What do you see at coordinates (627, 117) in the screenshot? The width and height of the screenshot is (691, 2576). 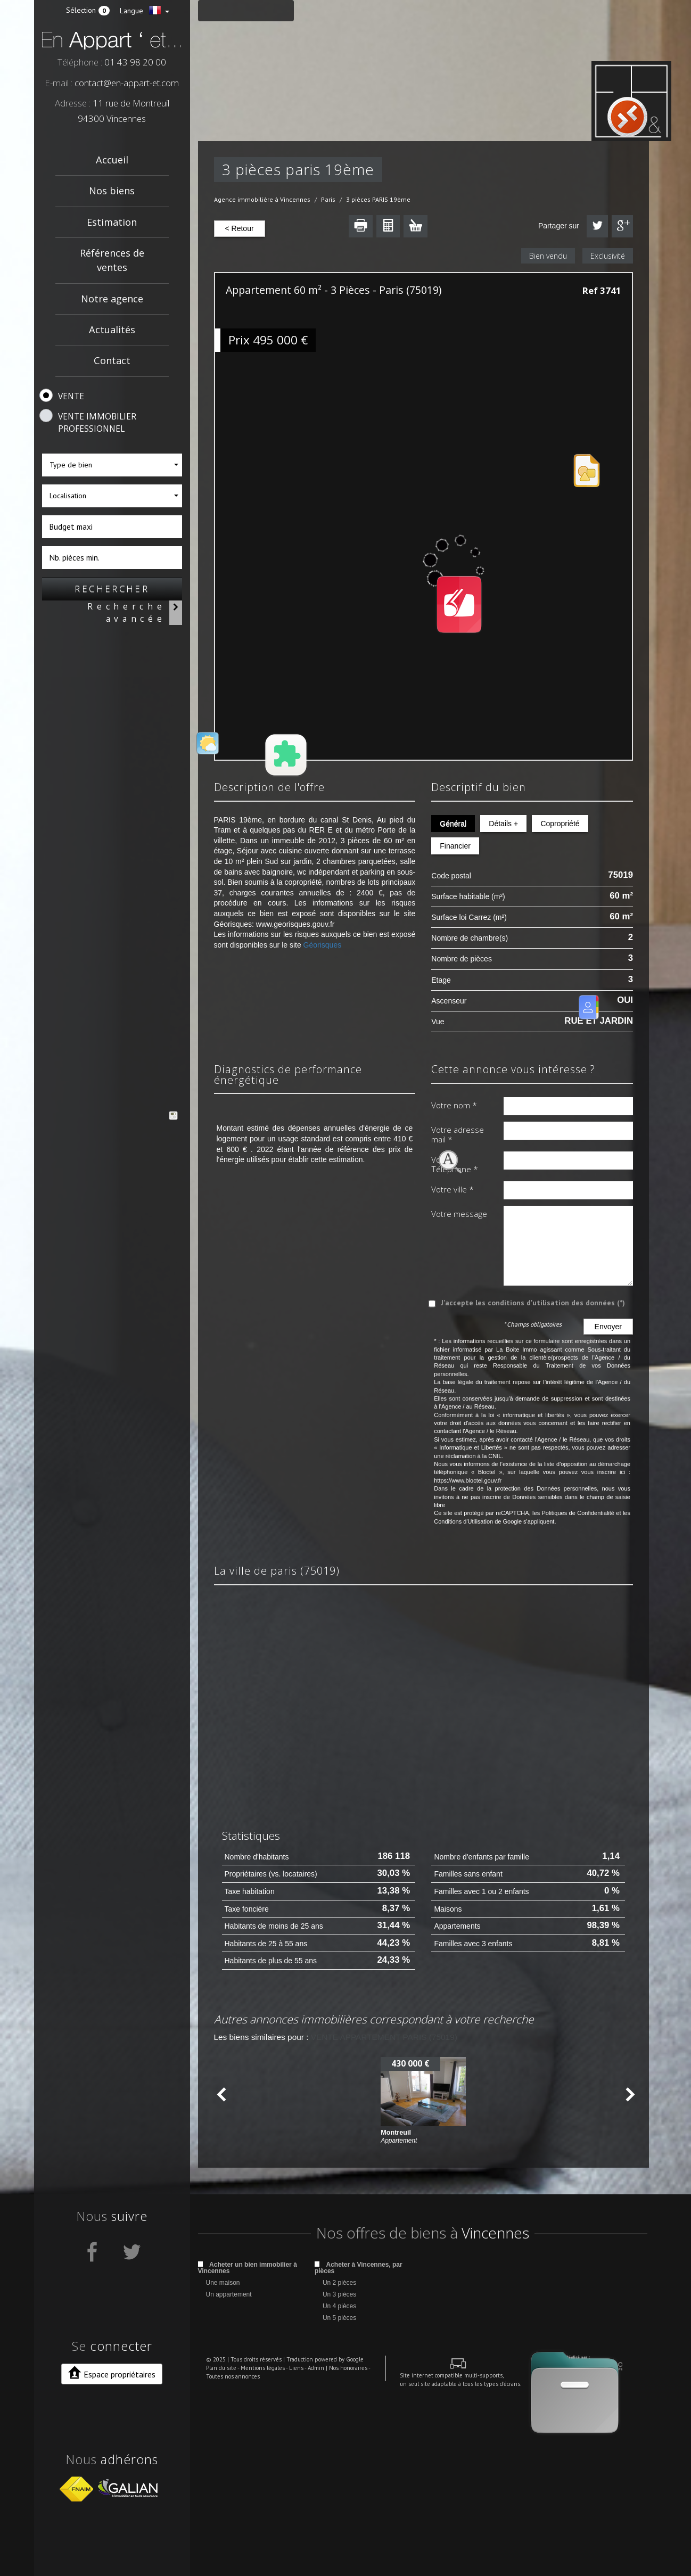 I see `open remote desktop connection` at bounding box center [627, 117].